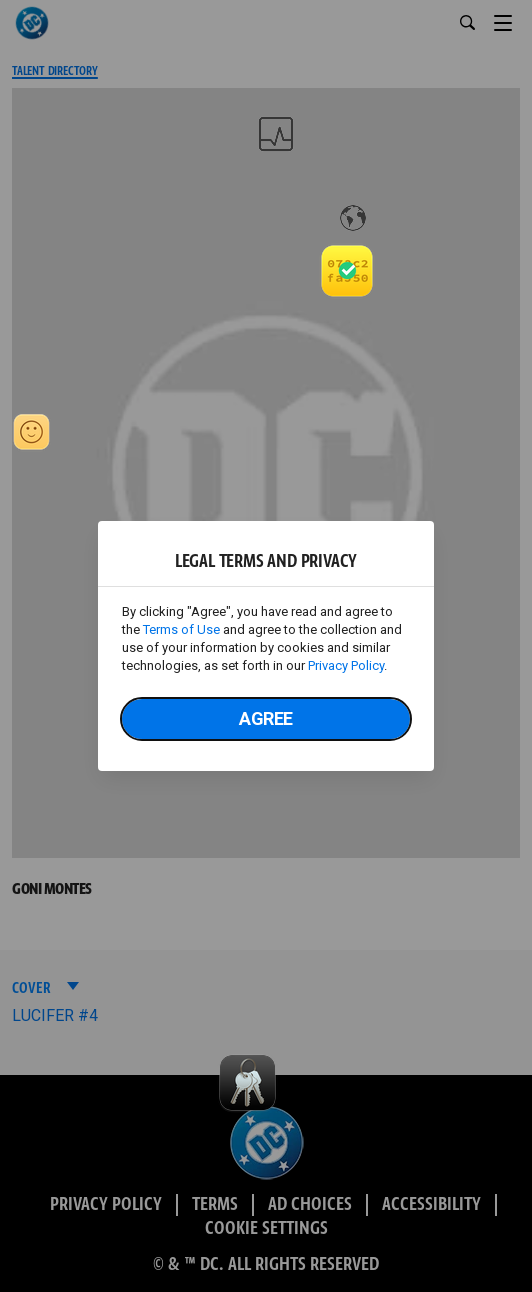  Describe the element at coordinates (31, 432) in the screenshot. I see `customize emoji and emoticon preferences` at that location.